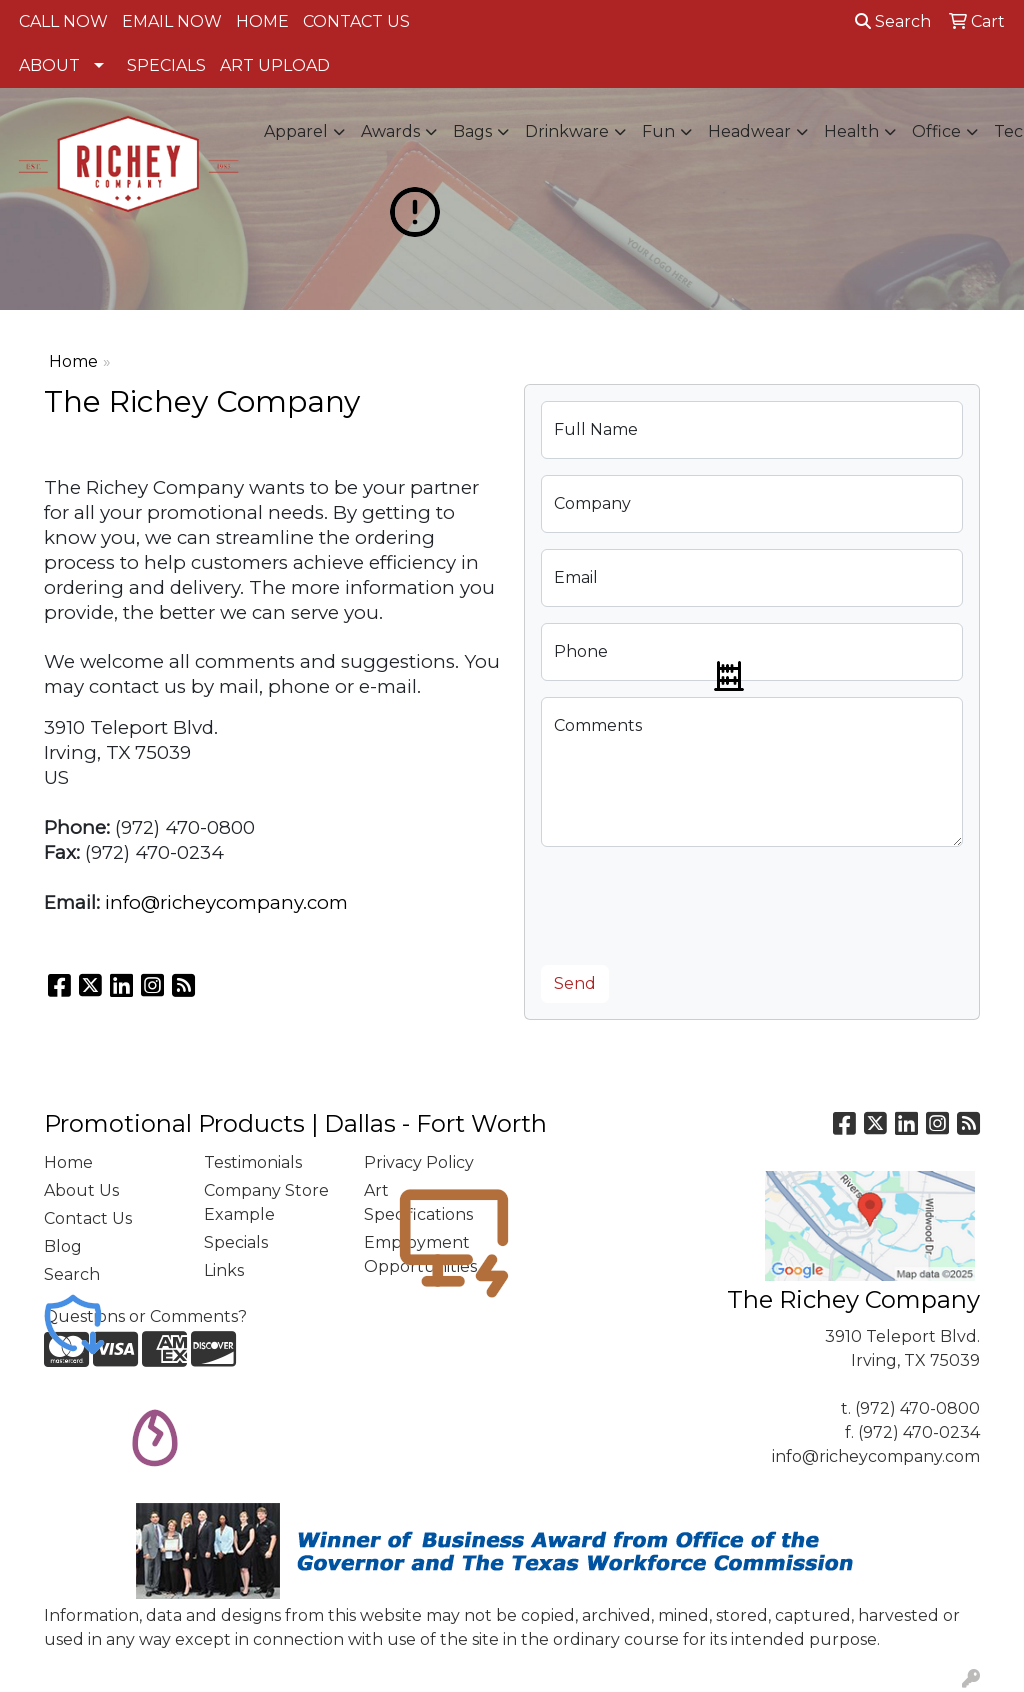 Image resolution: width=1024 pixels, height=1692 pixels. What do you see at coordinates (73, 1323) in the screenshot?
I see `security level decreased` at bounding box center [73, 1323].